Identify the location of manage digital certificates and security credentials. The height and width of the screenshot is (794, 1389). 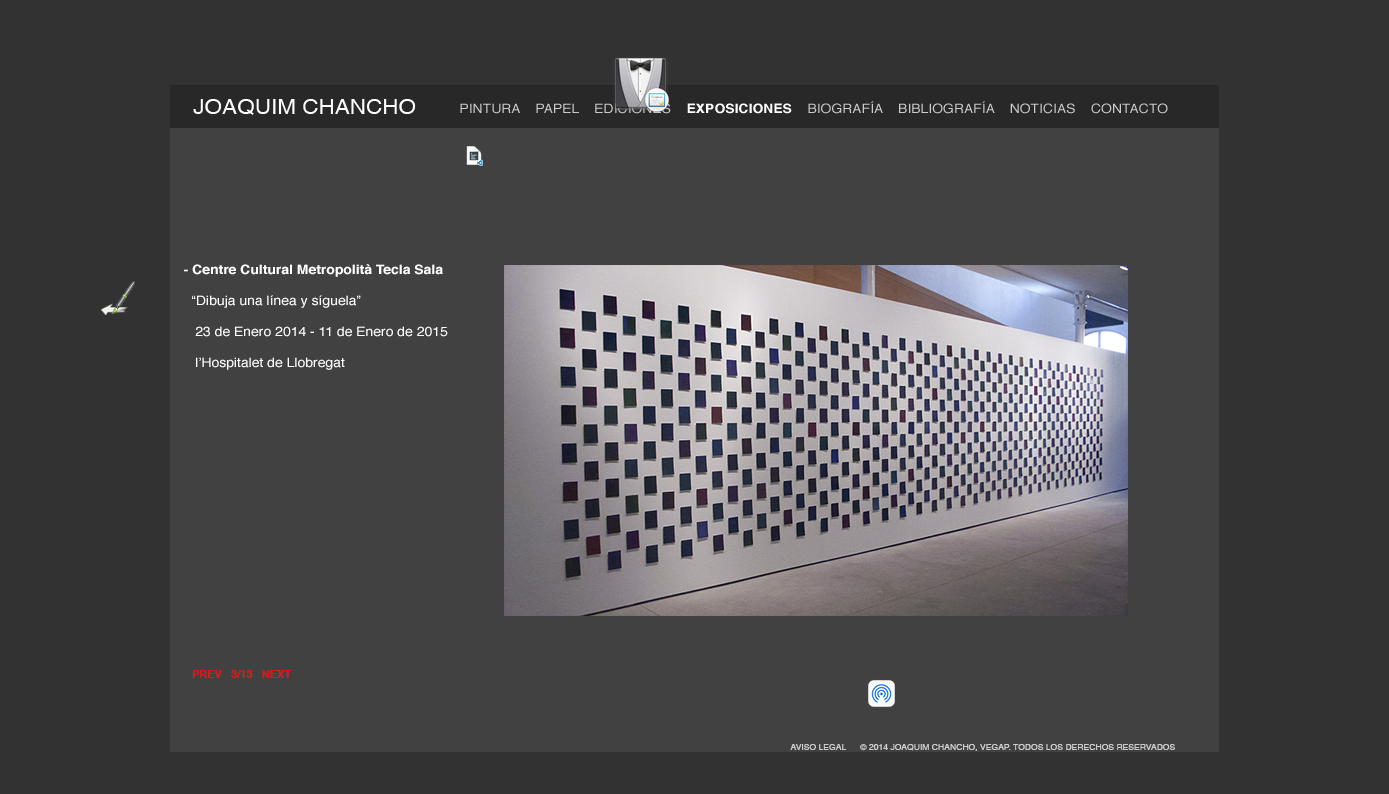
(640, 84).